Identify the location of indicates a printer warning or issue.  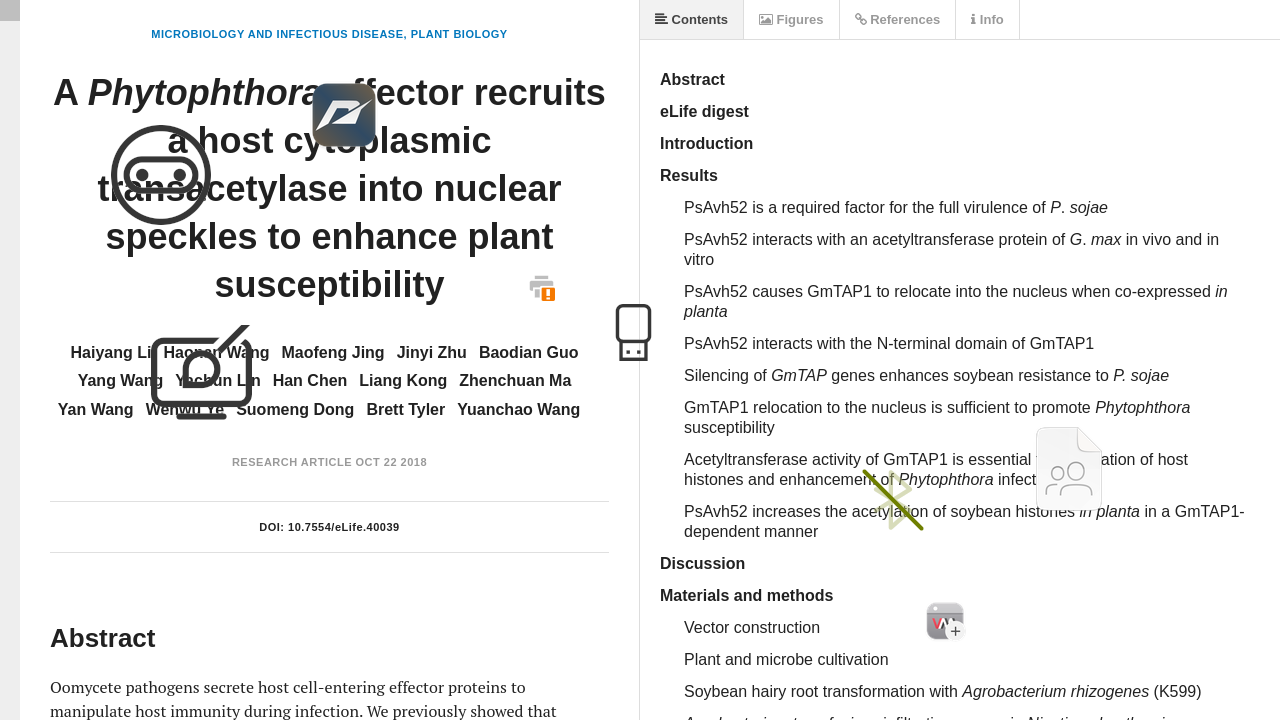
(541, 287).